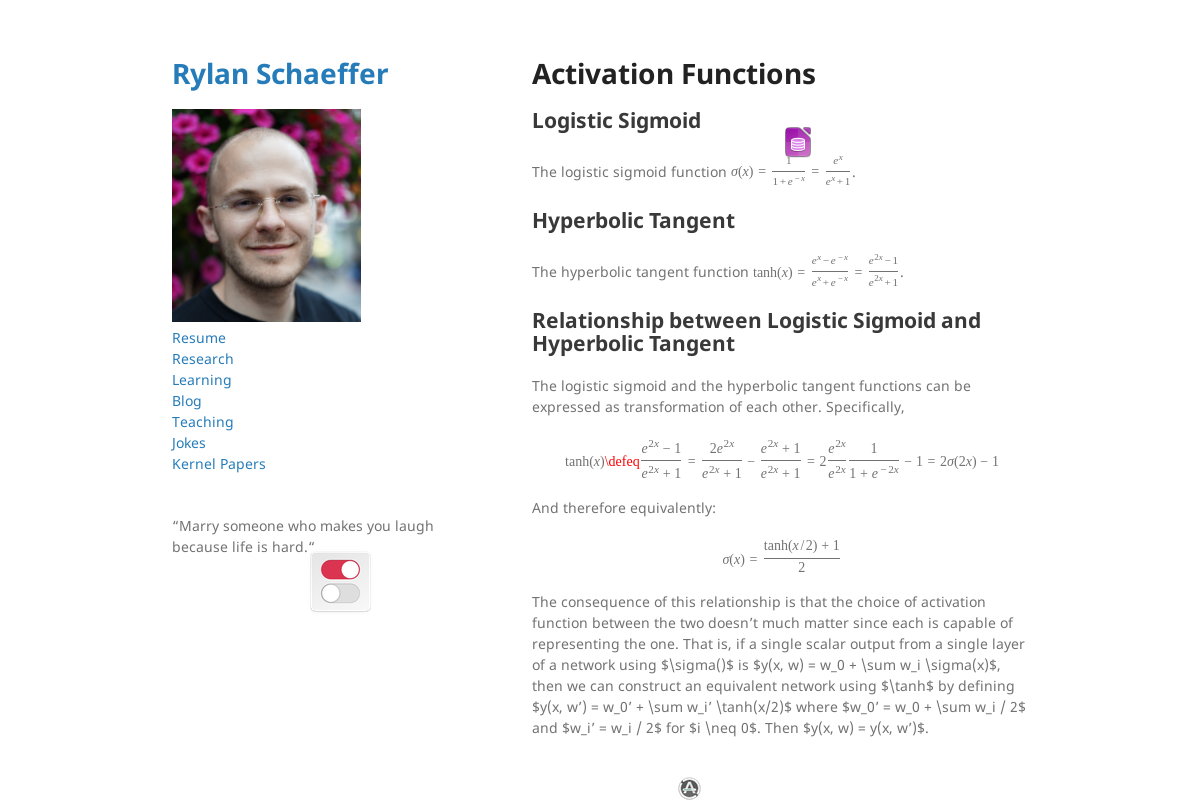 This screenshot has width=1204, height=808. Describe the element at coordinates (798, 142) in the screenshot. I see `open LibreOffice Base database application` at that location.